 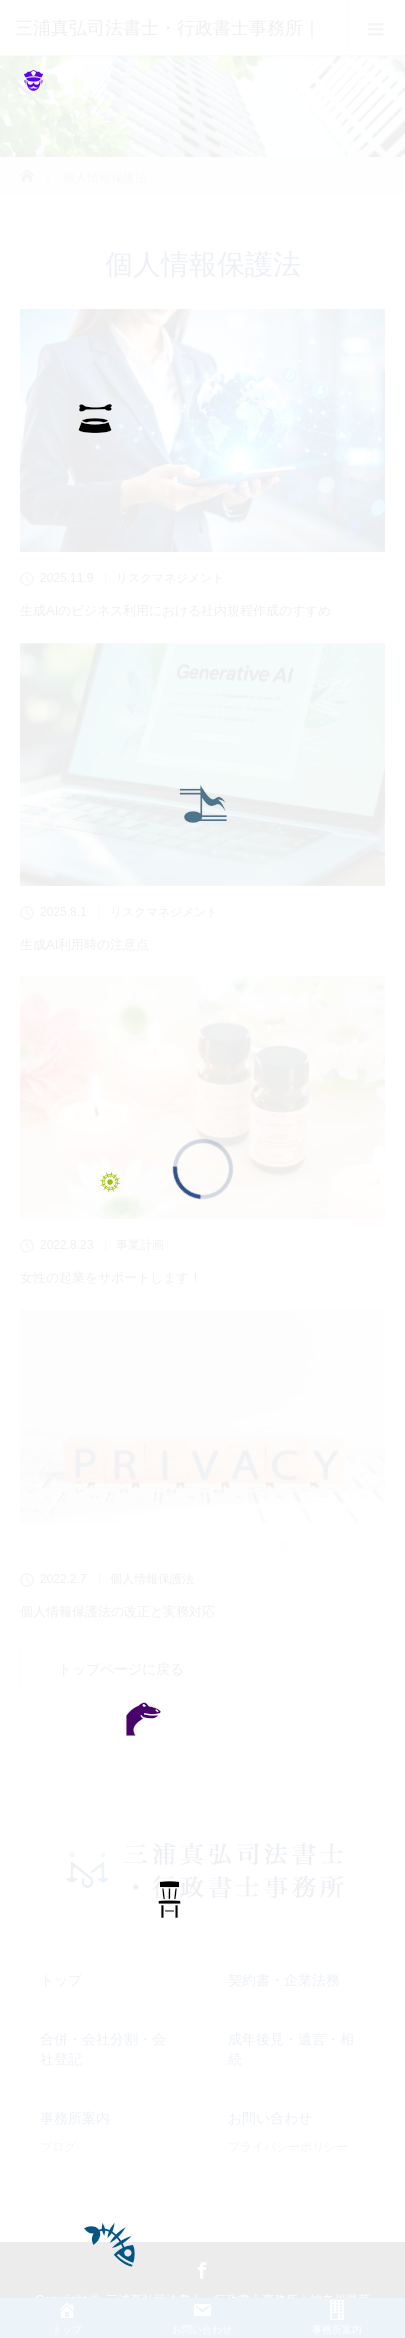 What do you see at coordinates (203, 805) in the screenshot?
I see `adjust audio pitch settings` at bounding box center [203, 805].